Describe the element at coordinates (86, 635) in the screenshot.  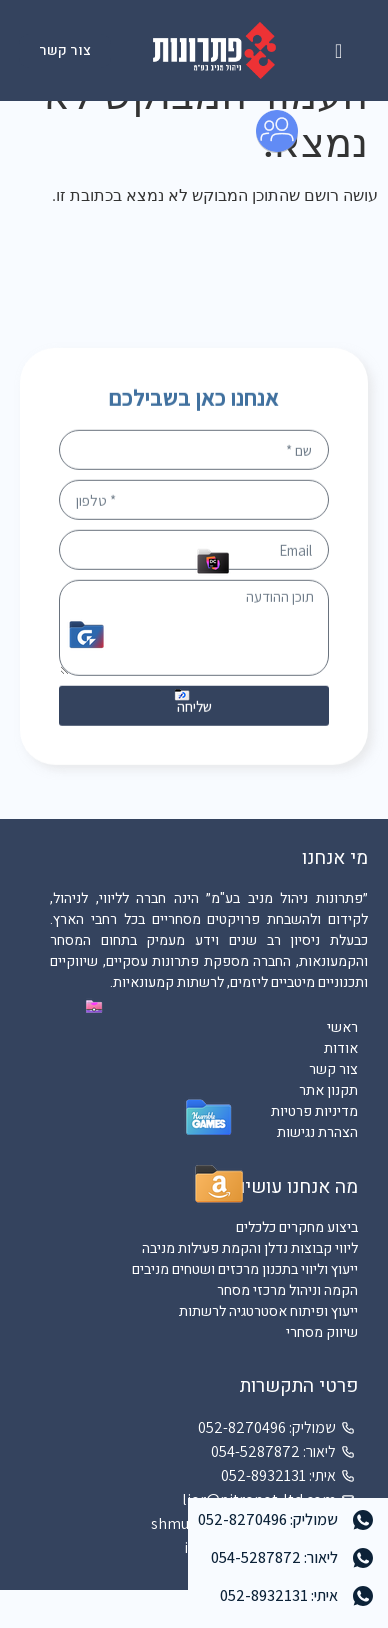
I see `open gigabyte files or software folder` at that location.